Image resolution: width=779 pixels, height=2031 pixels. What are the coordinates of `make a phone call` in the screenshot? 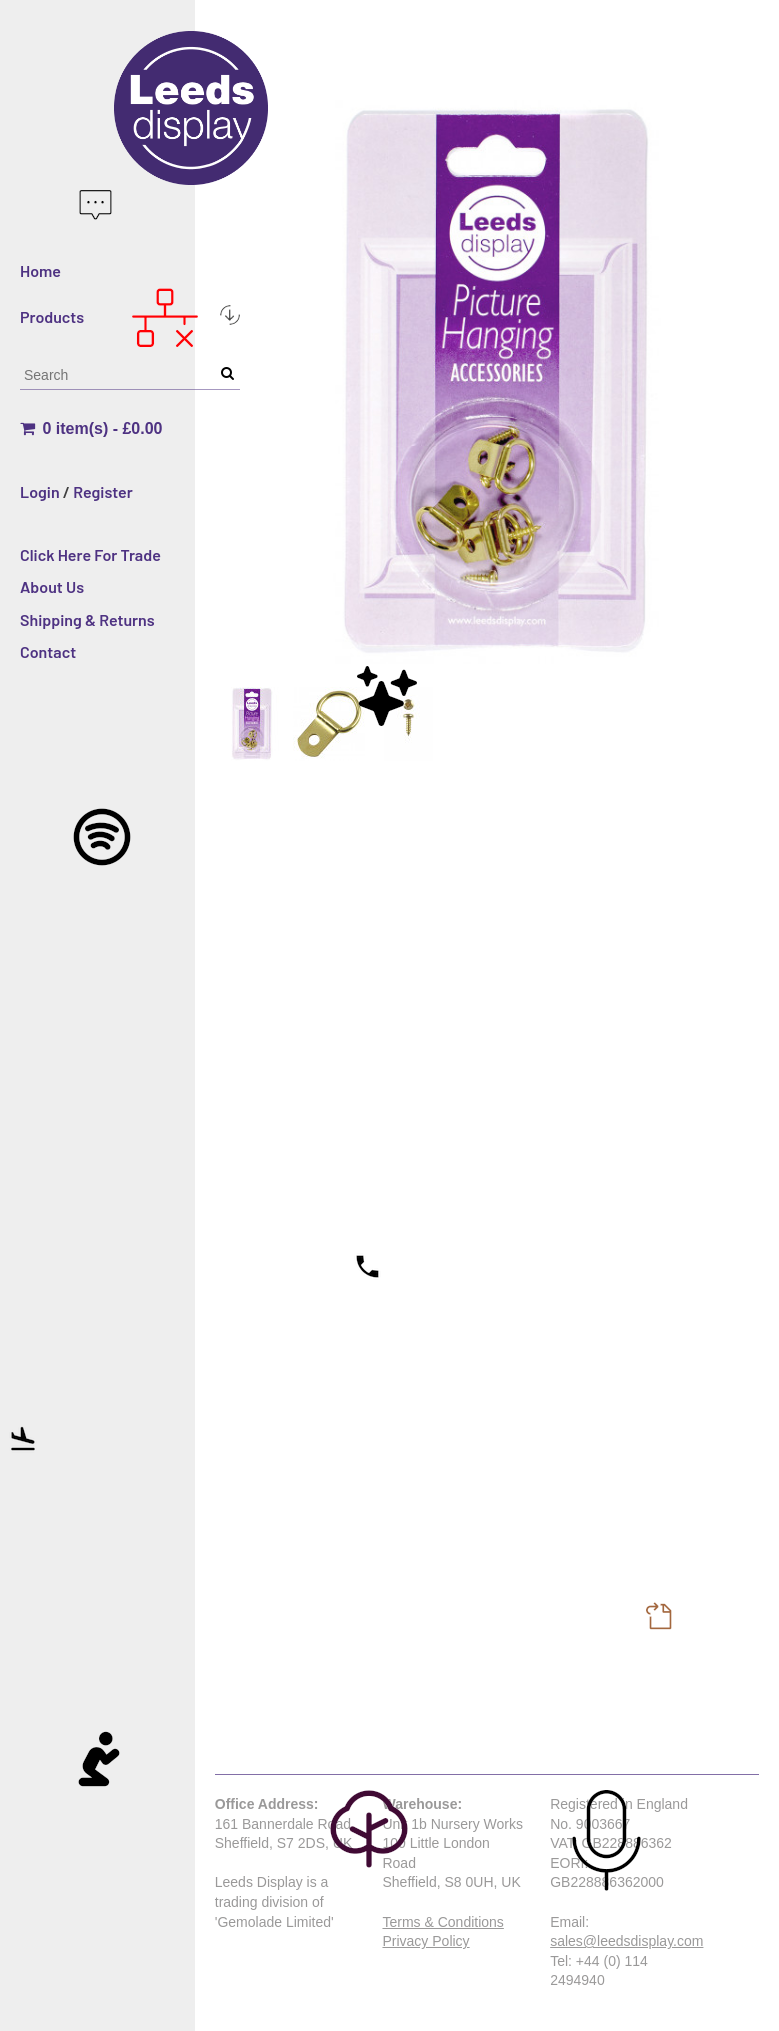 It's located at (367, 1266).